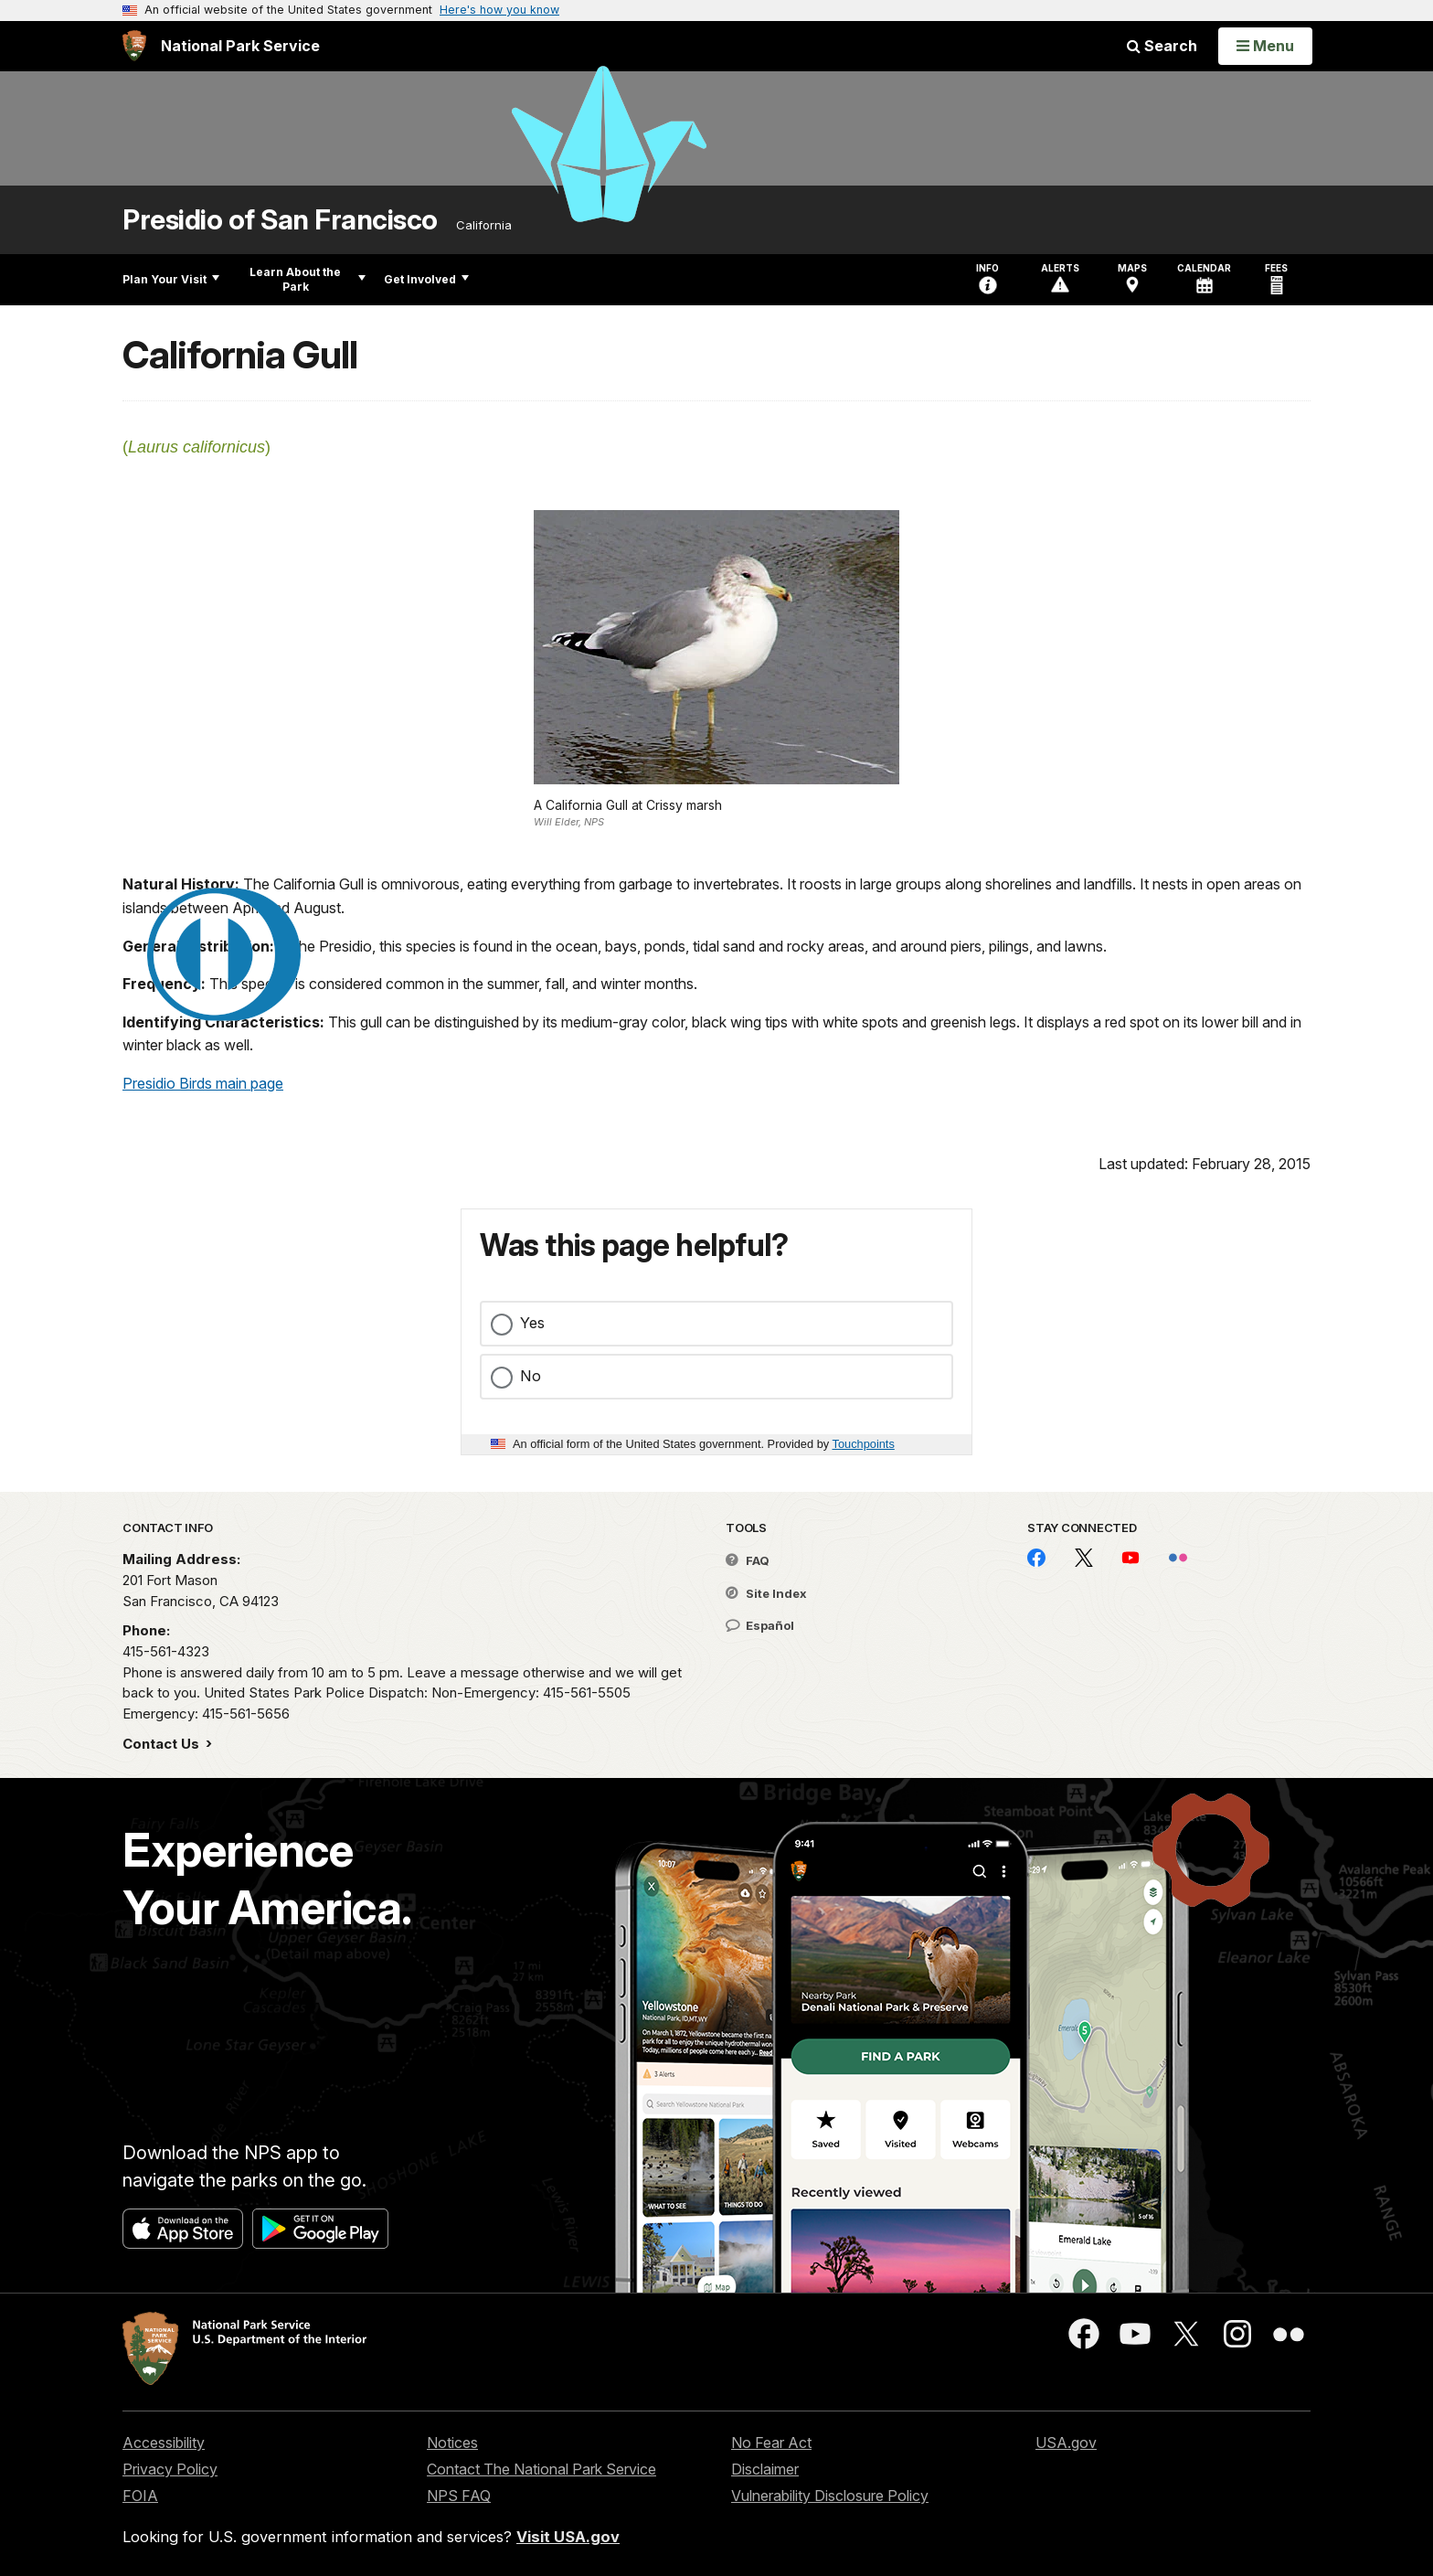 This screenshot has width=1433, height=2576. What do you see at coordinates (1211, 1850) in the screenshot?
I see `Framework computer brand logo` at bounding box center [1211, 1850].